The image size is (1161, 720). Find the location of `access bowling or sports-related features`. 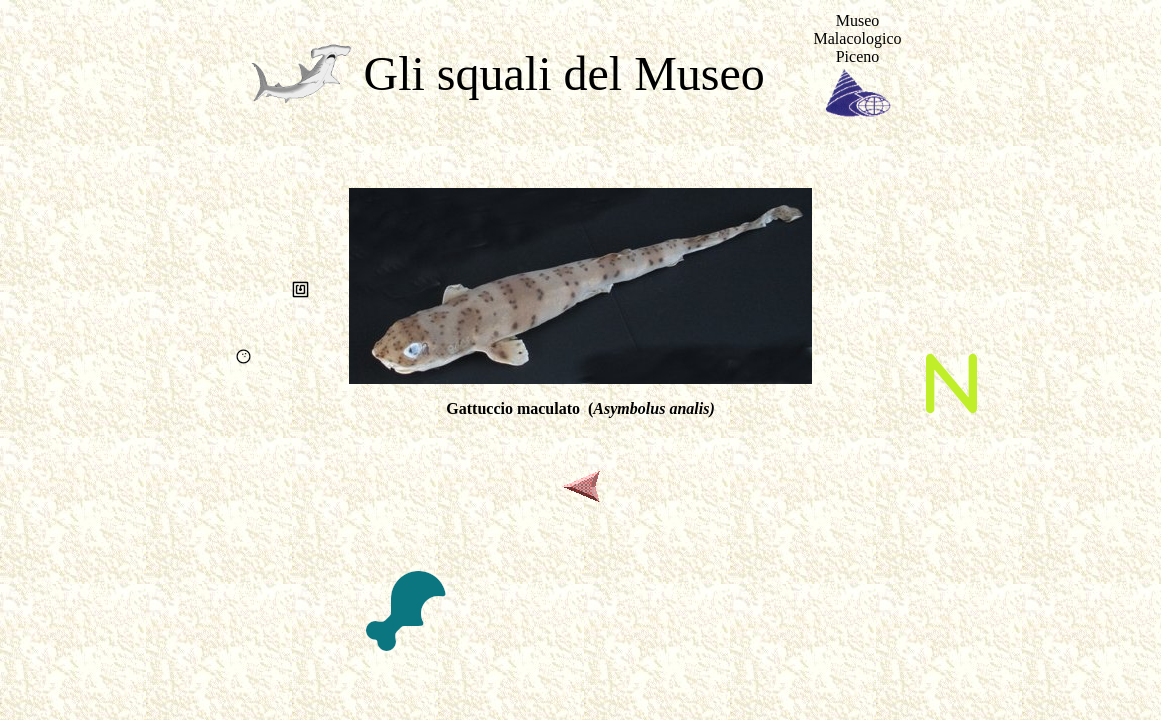

access bowling or sports-related features is located at coordinates (243, 356).